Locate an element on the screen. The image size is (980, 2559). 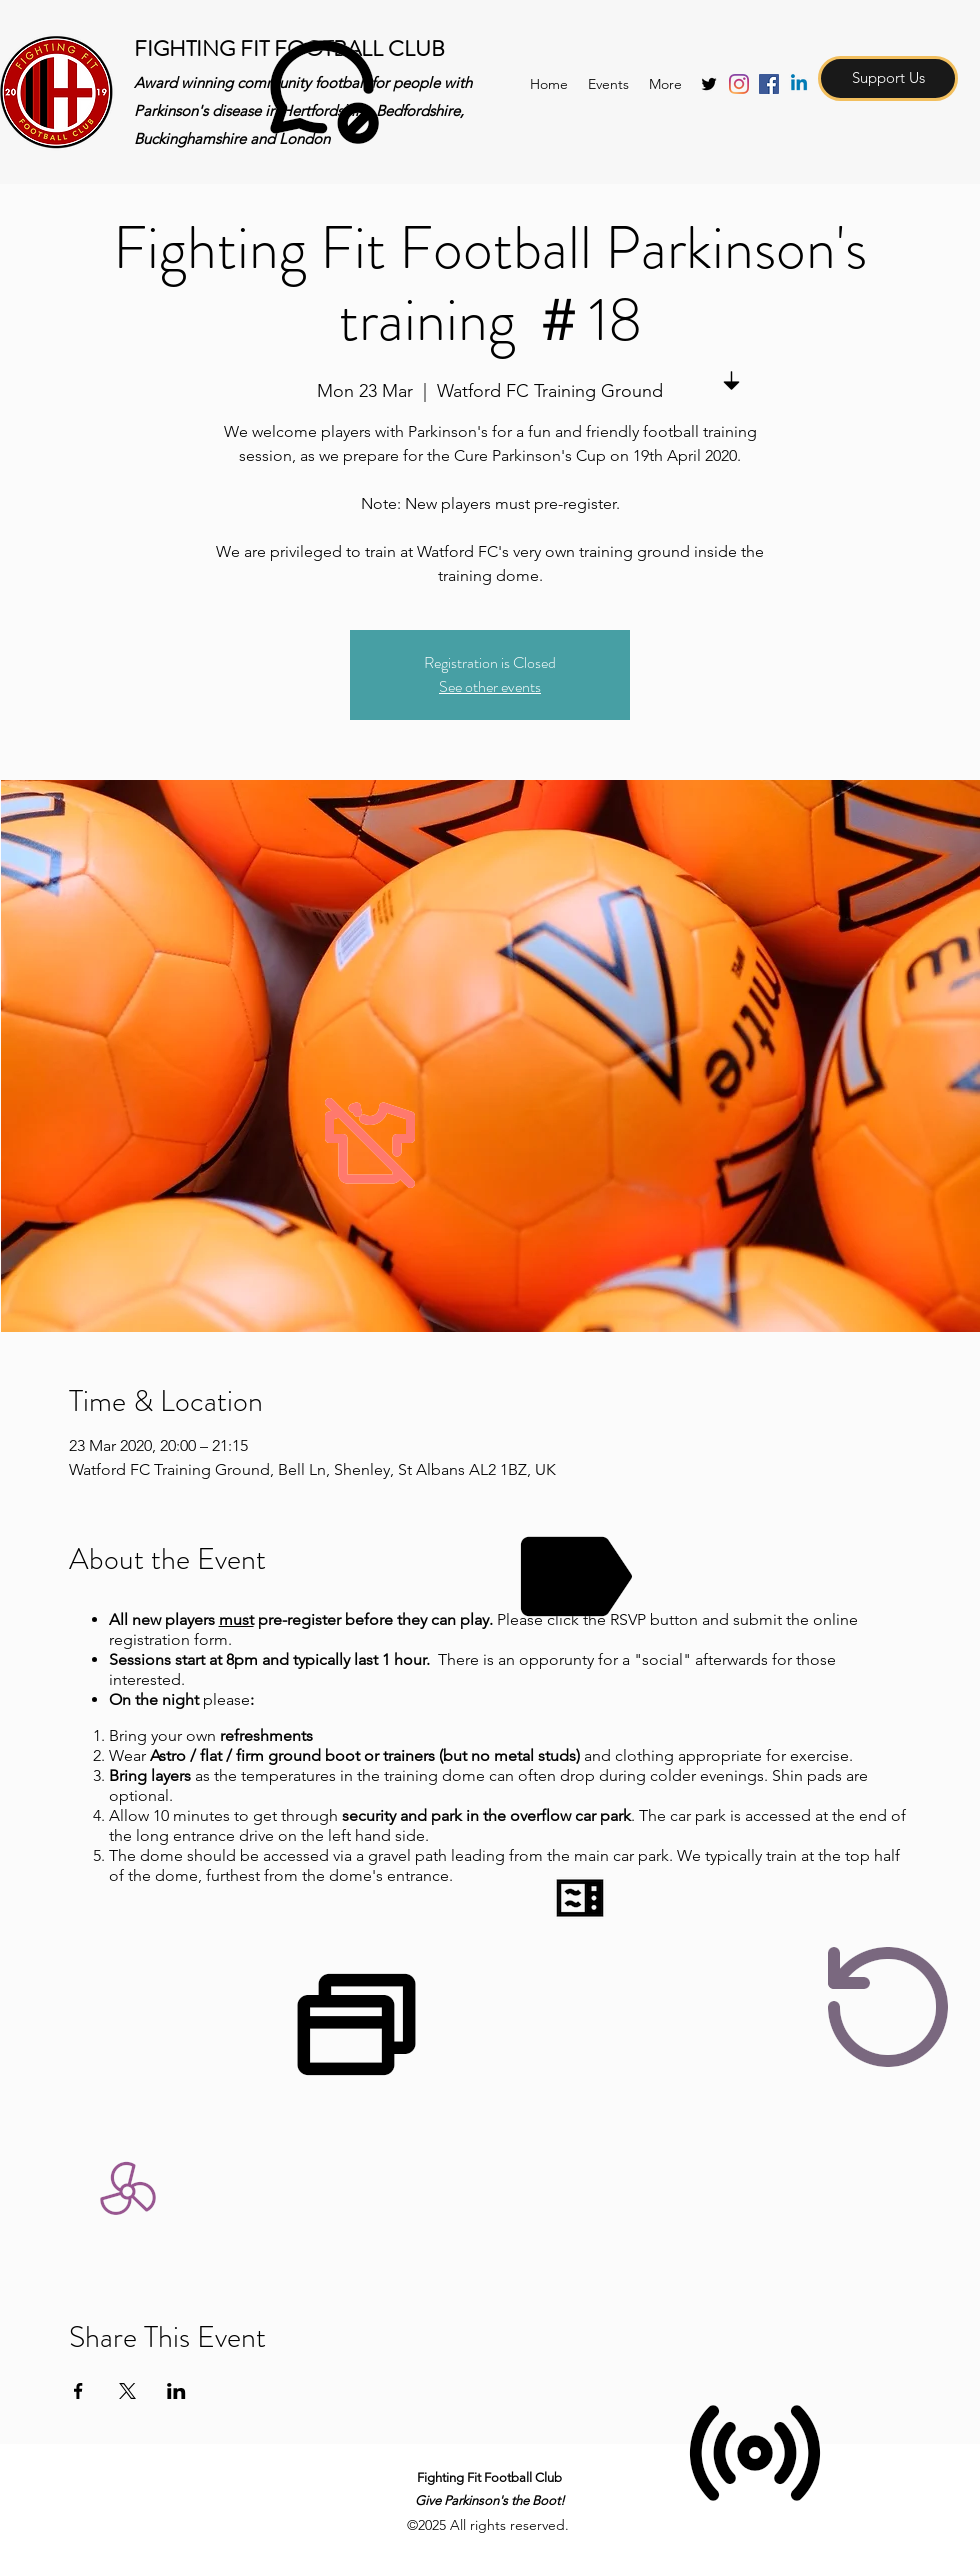
add a tag or label to an item is located at coordinates (572, 1576).